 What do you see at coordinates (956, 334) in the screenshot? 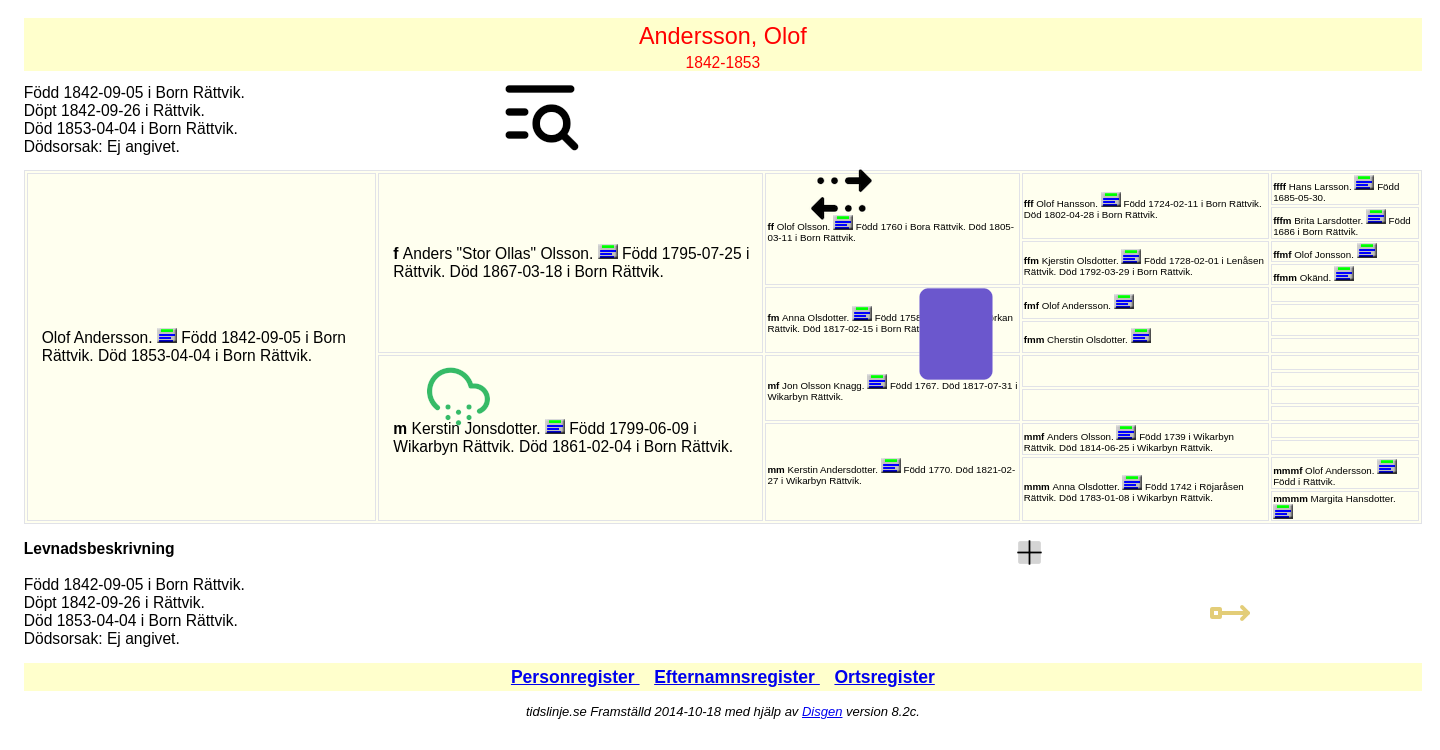
I see `switch to single column layout` at bounding box center [956, 334].